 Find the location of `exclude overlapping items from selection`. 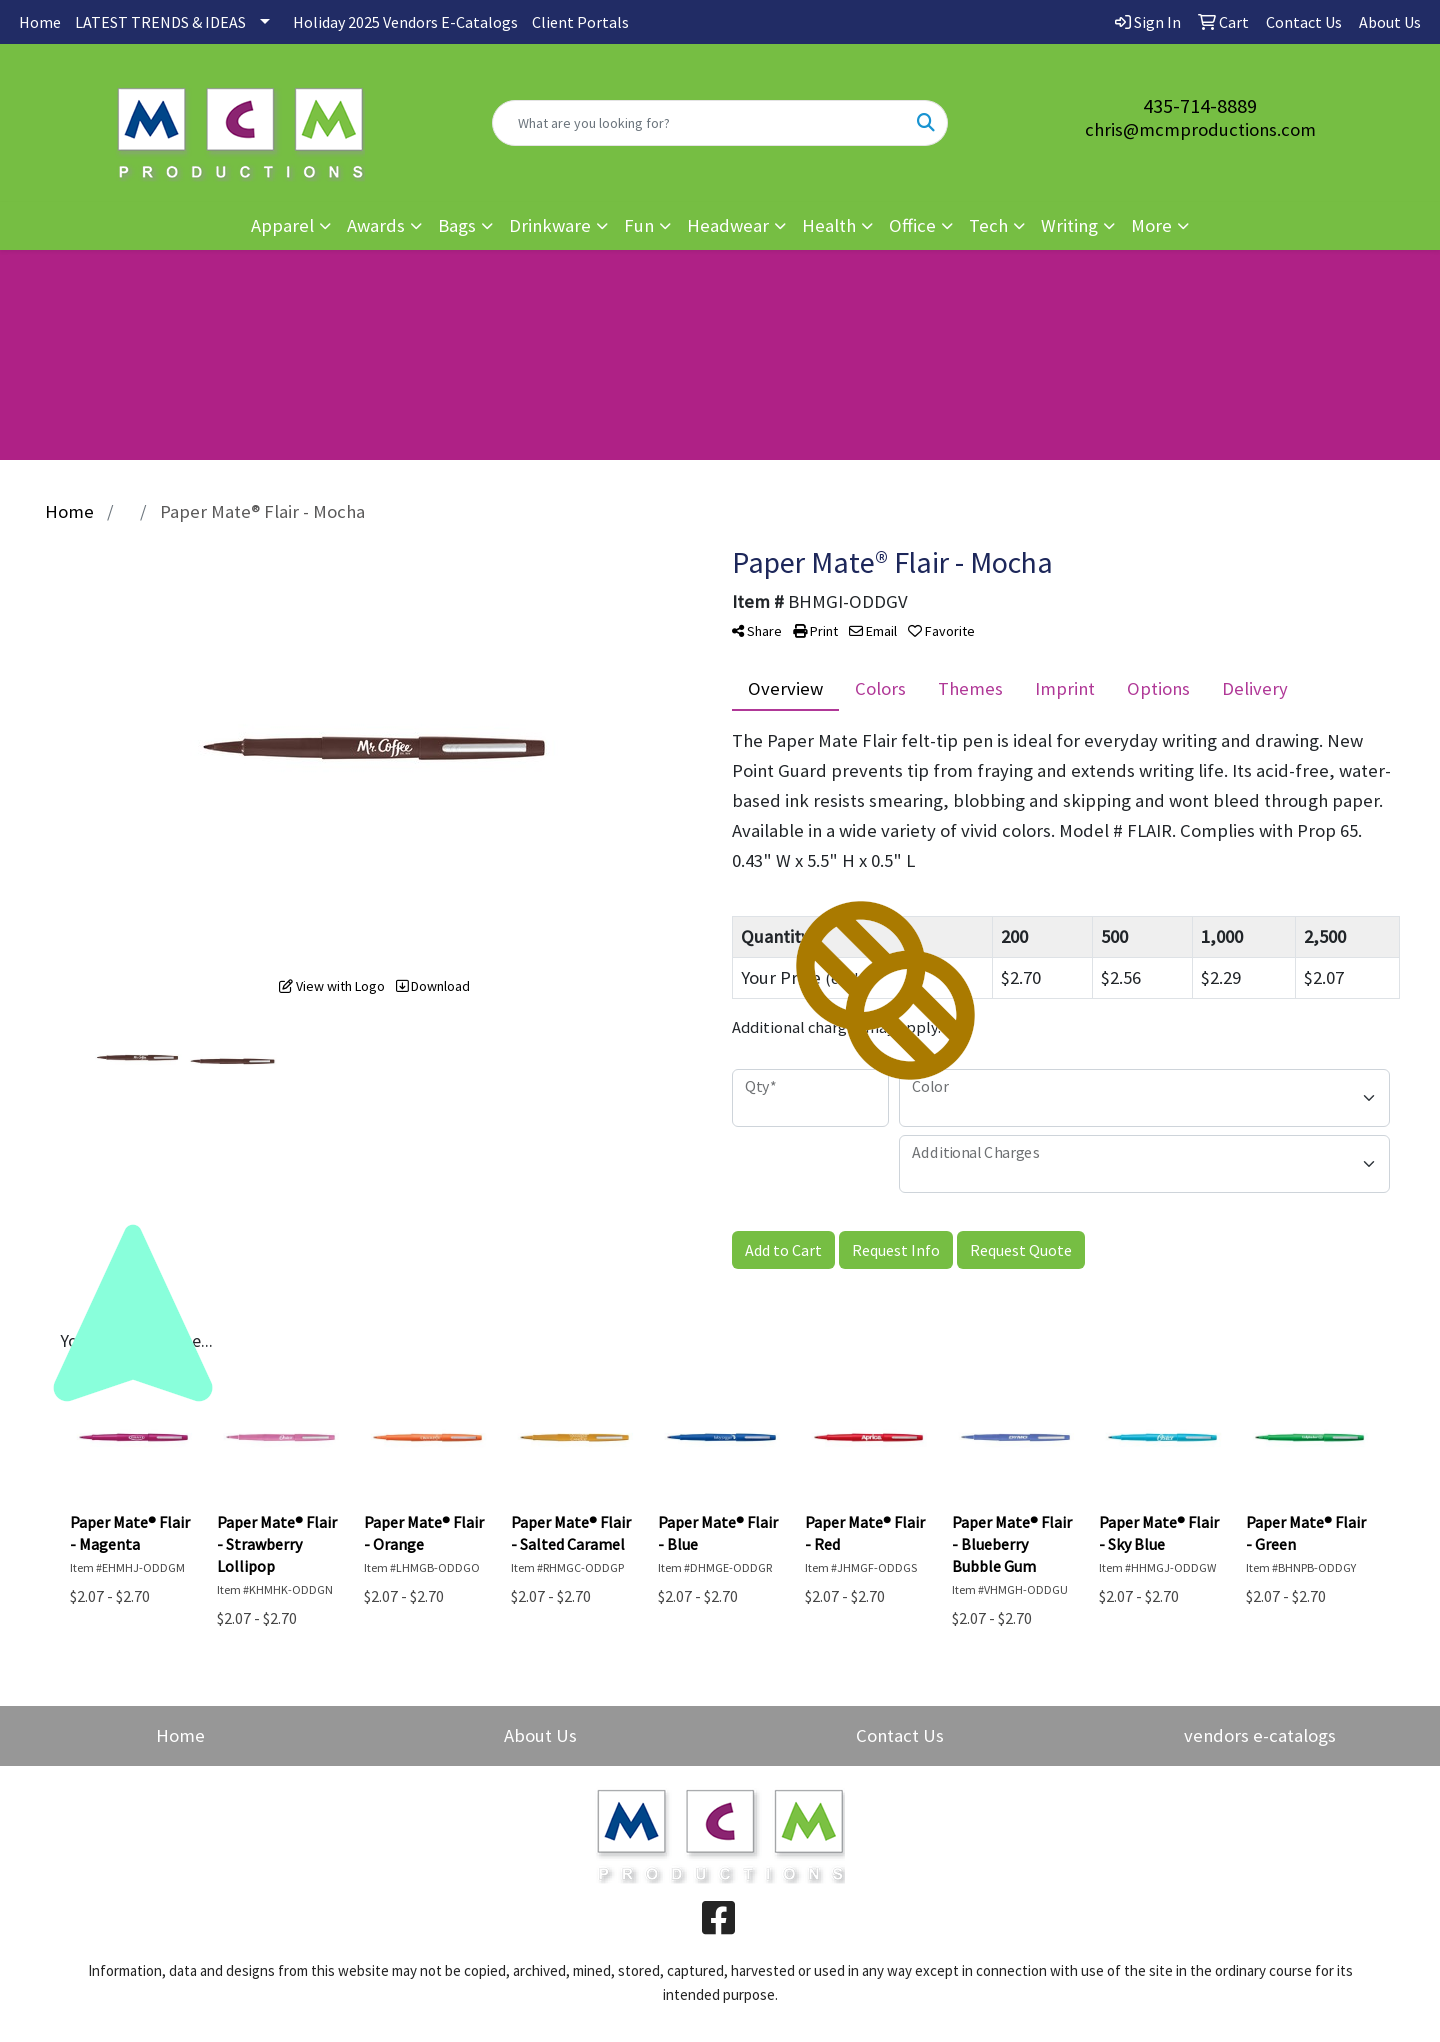

exclude overlapping items from selection is located at coordinates (885, 990).